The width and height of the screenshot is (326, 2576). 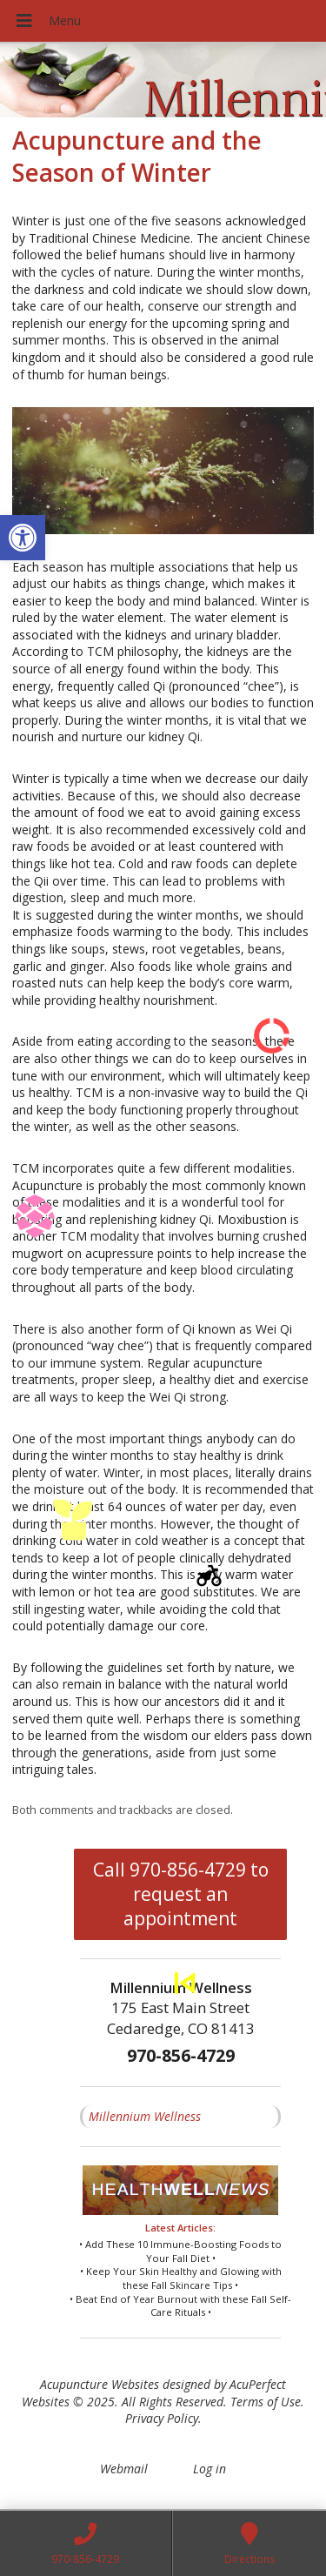 What do you see at coordinates (35, 1216) in the screenshot?
I see `RedwoodJS framework logo` at bounding box center [35, 1216].